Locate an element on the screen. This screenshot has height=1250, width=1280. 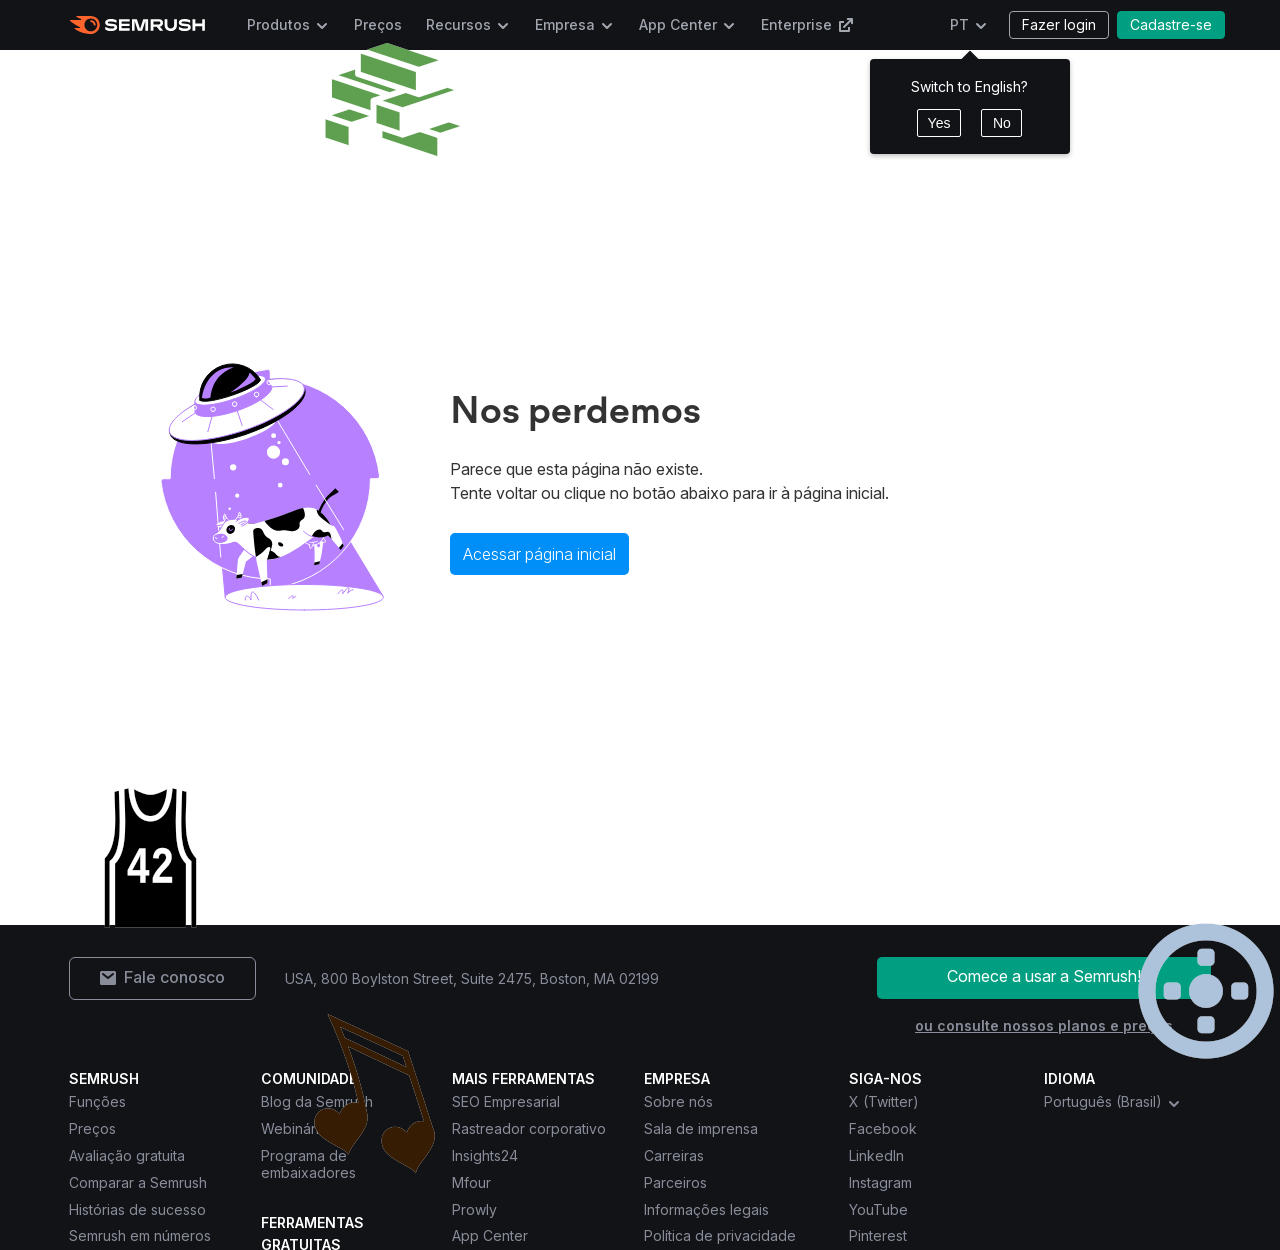
indicates a target or objective marker is located at coordinates (1206, 991).